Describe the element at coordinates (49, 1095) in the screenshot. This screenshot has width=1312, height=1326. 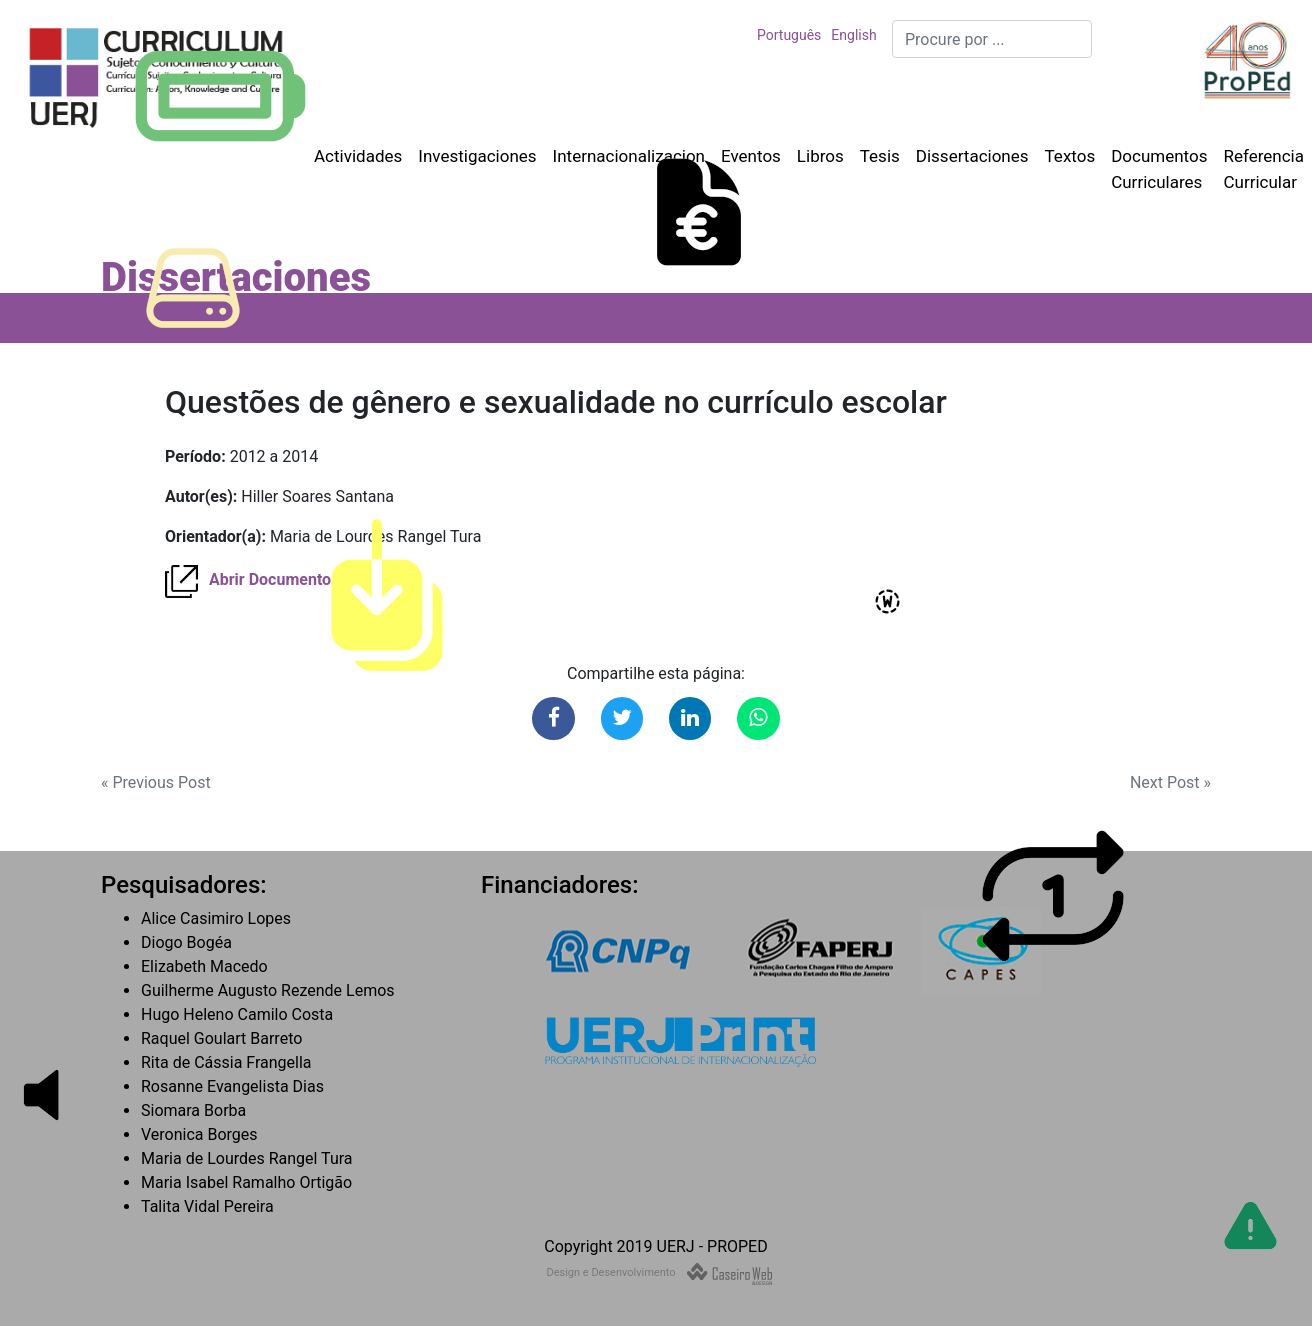
I see `speaker with no audio output` at that location.